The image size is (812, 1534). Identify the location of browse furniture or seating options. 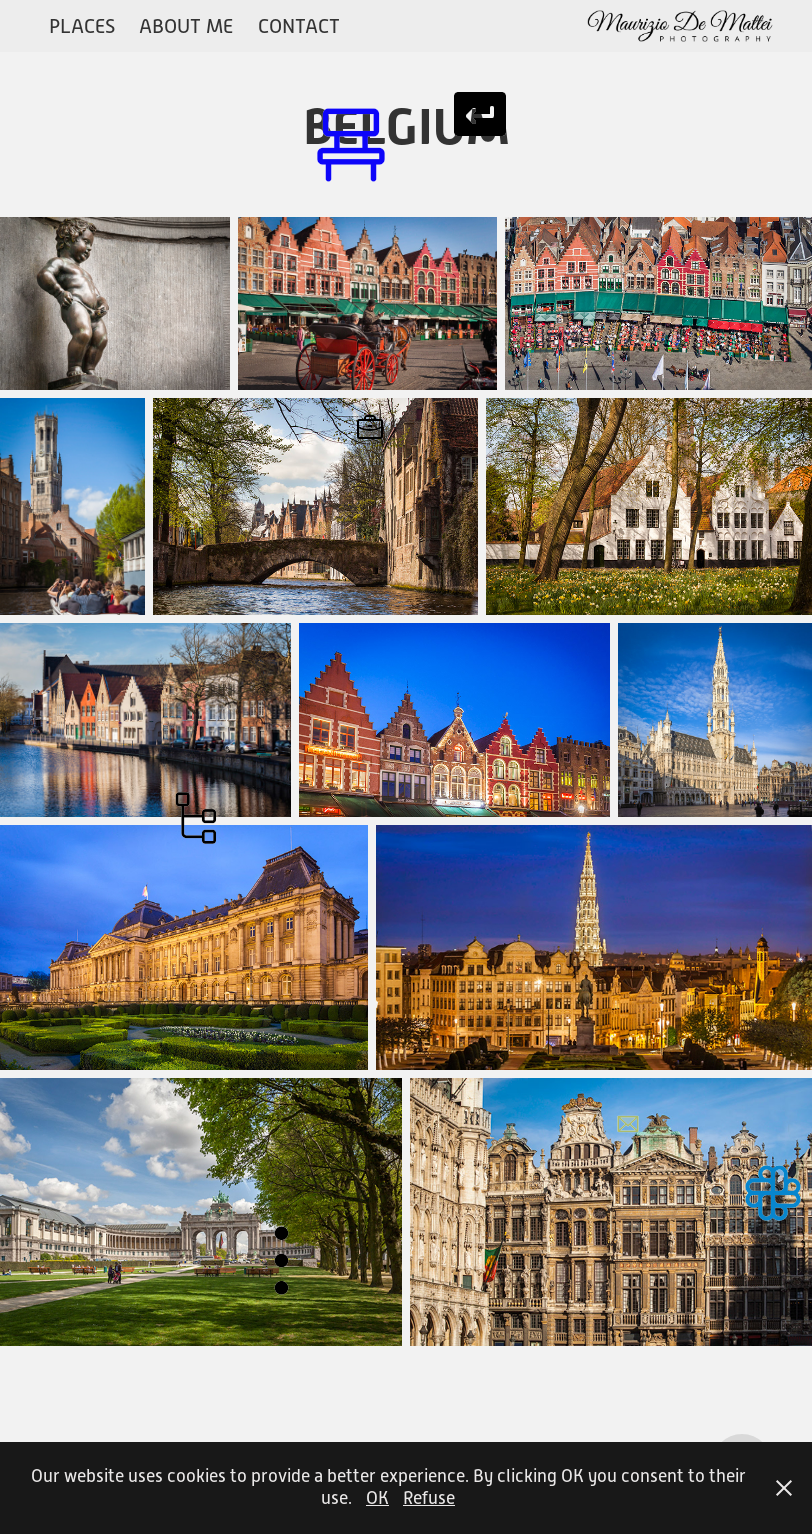
(351, 145).